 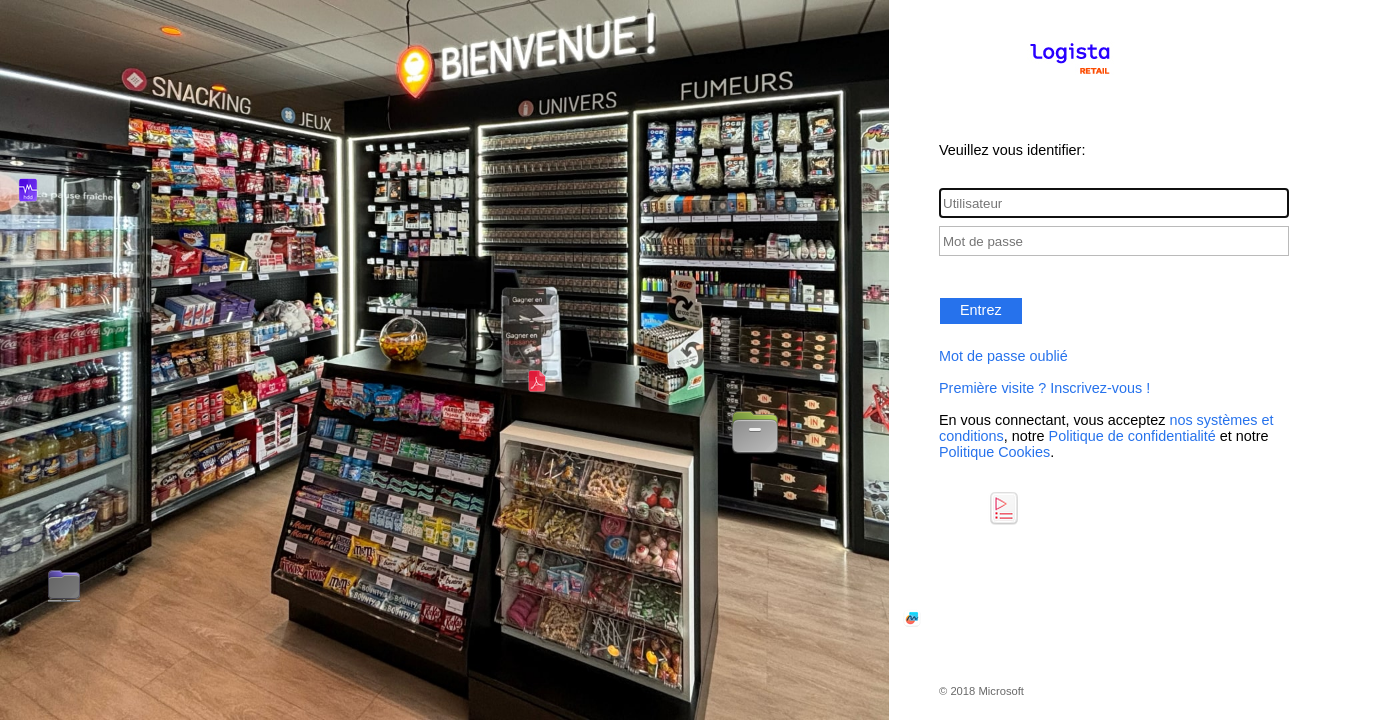 I want to click on access a remote or network folder, so click(x=64, y=586).